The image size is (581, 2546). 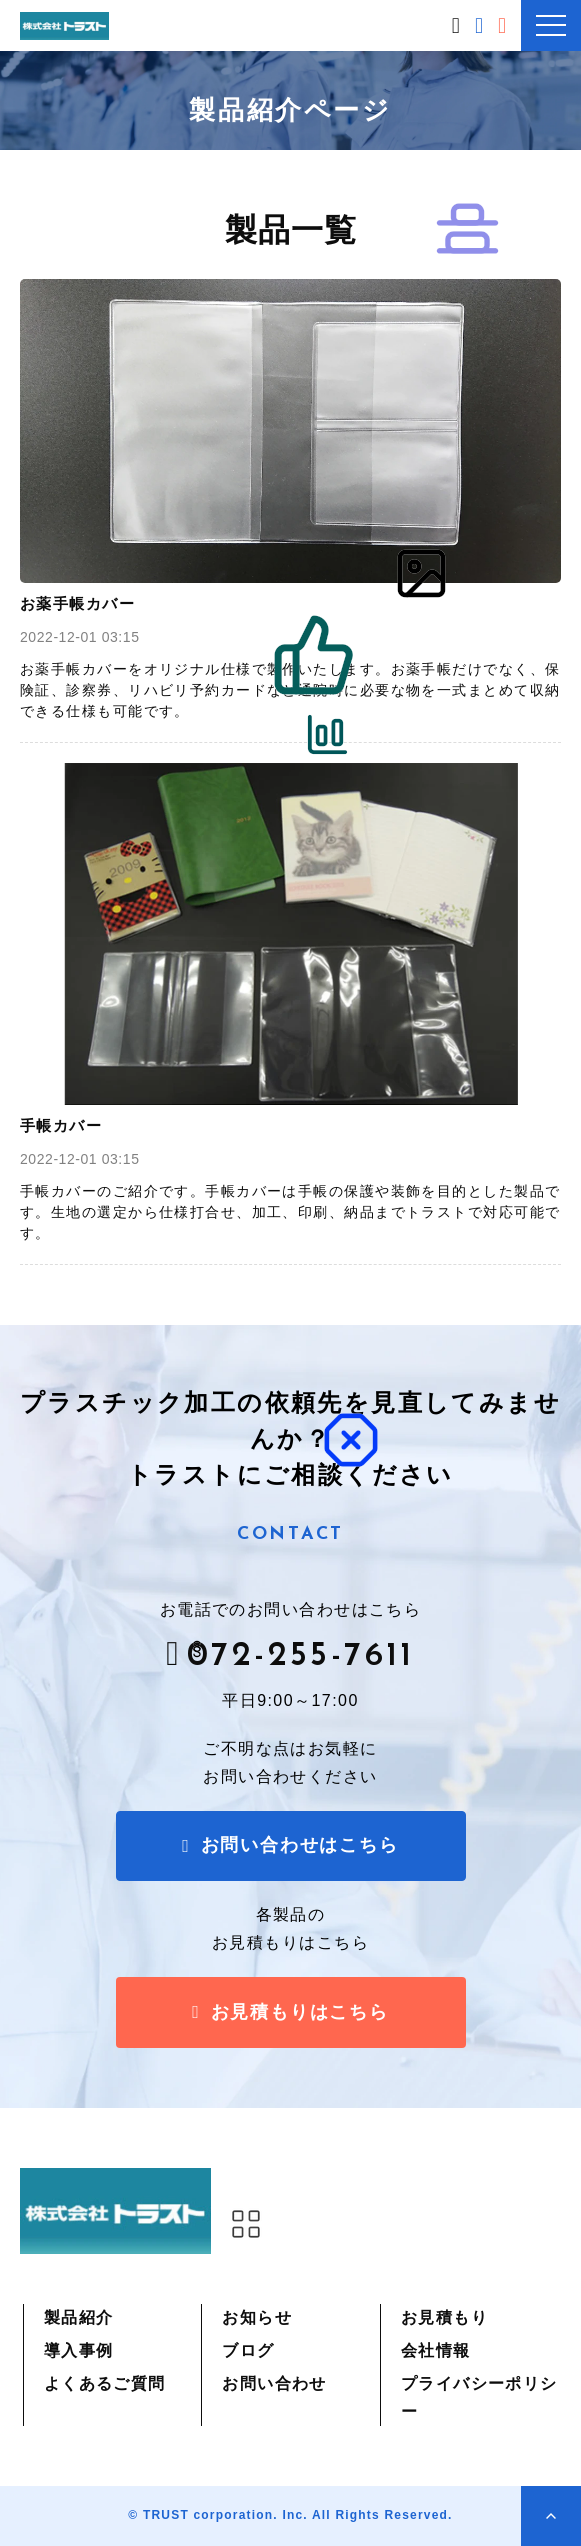 I want to click on indicates a section break or divider in a document, so click(x=197, y=1649).